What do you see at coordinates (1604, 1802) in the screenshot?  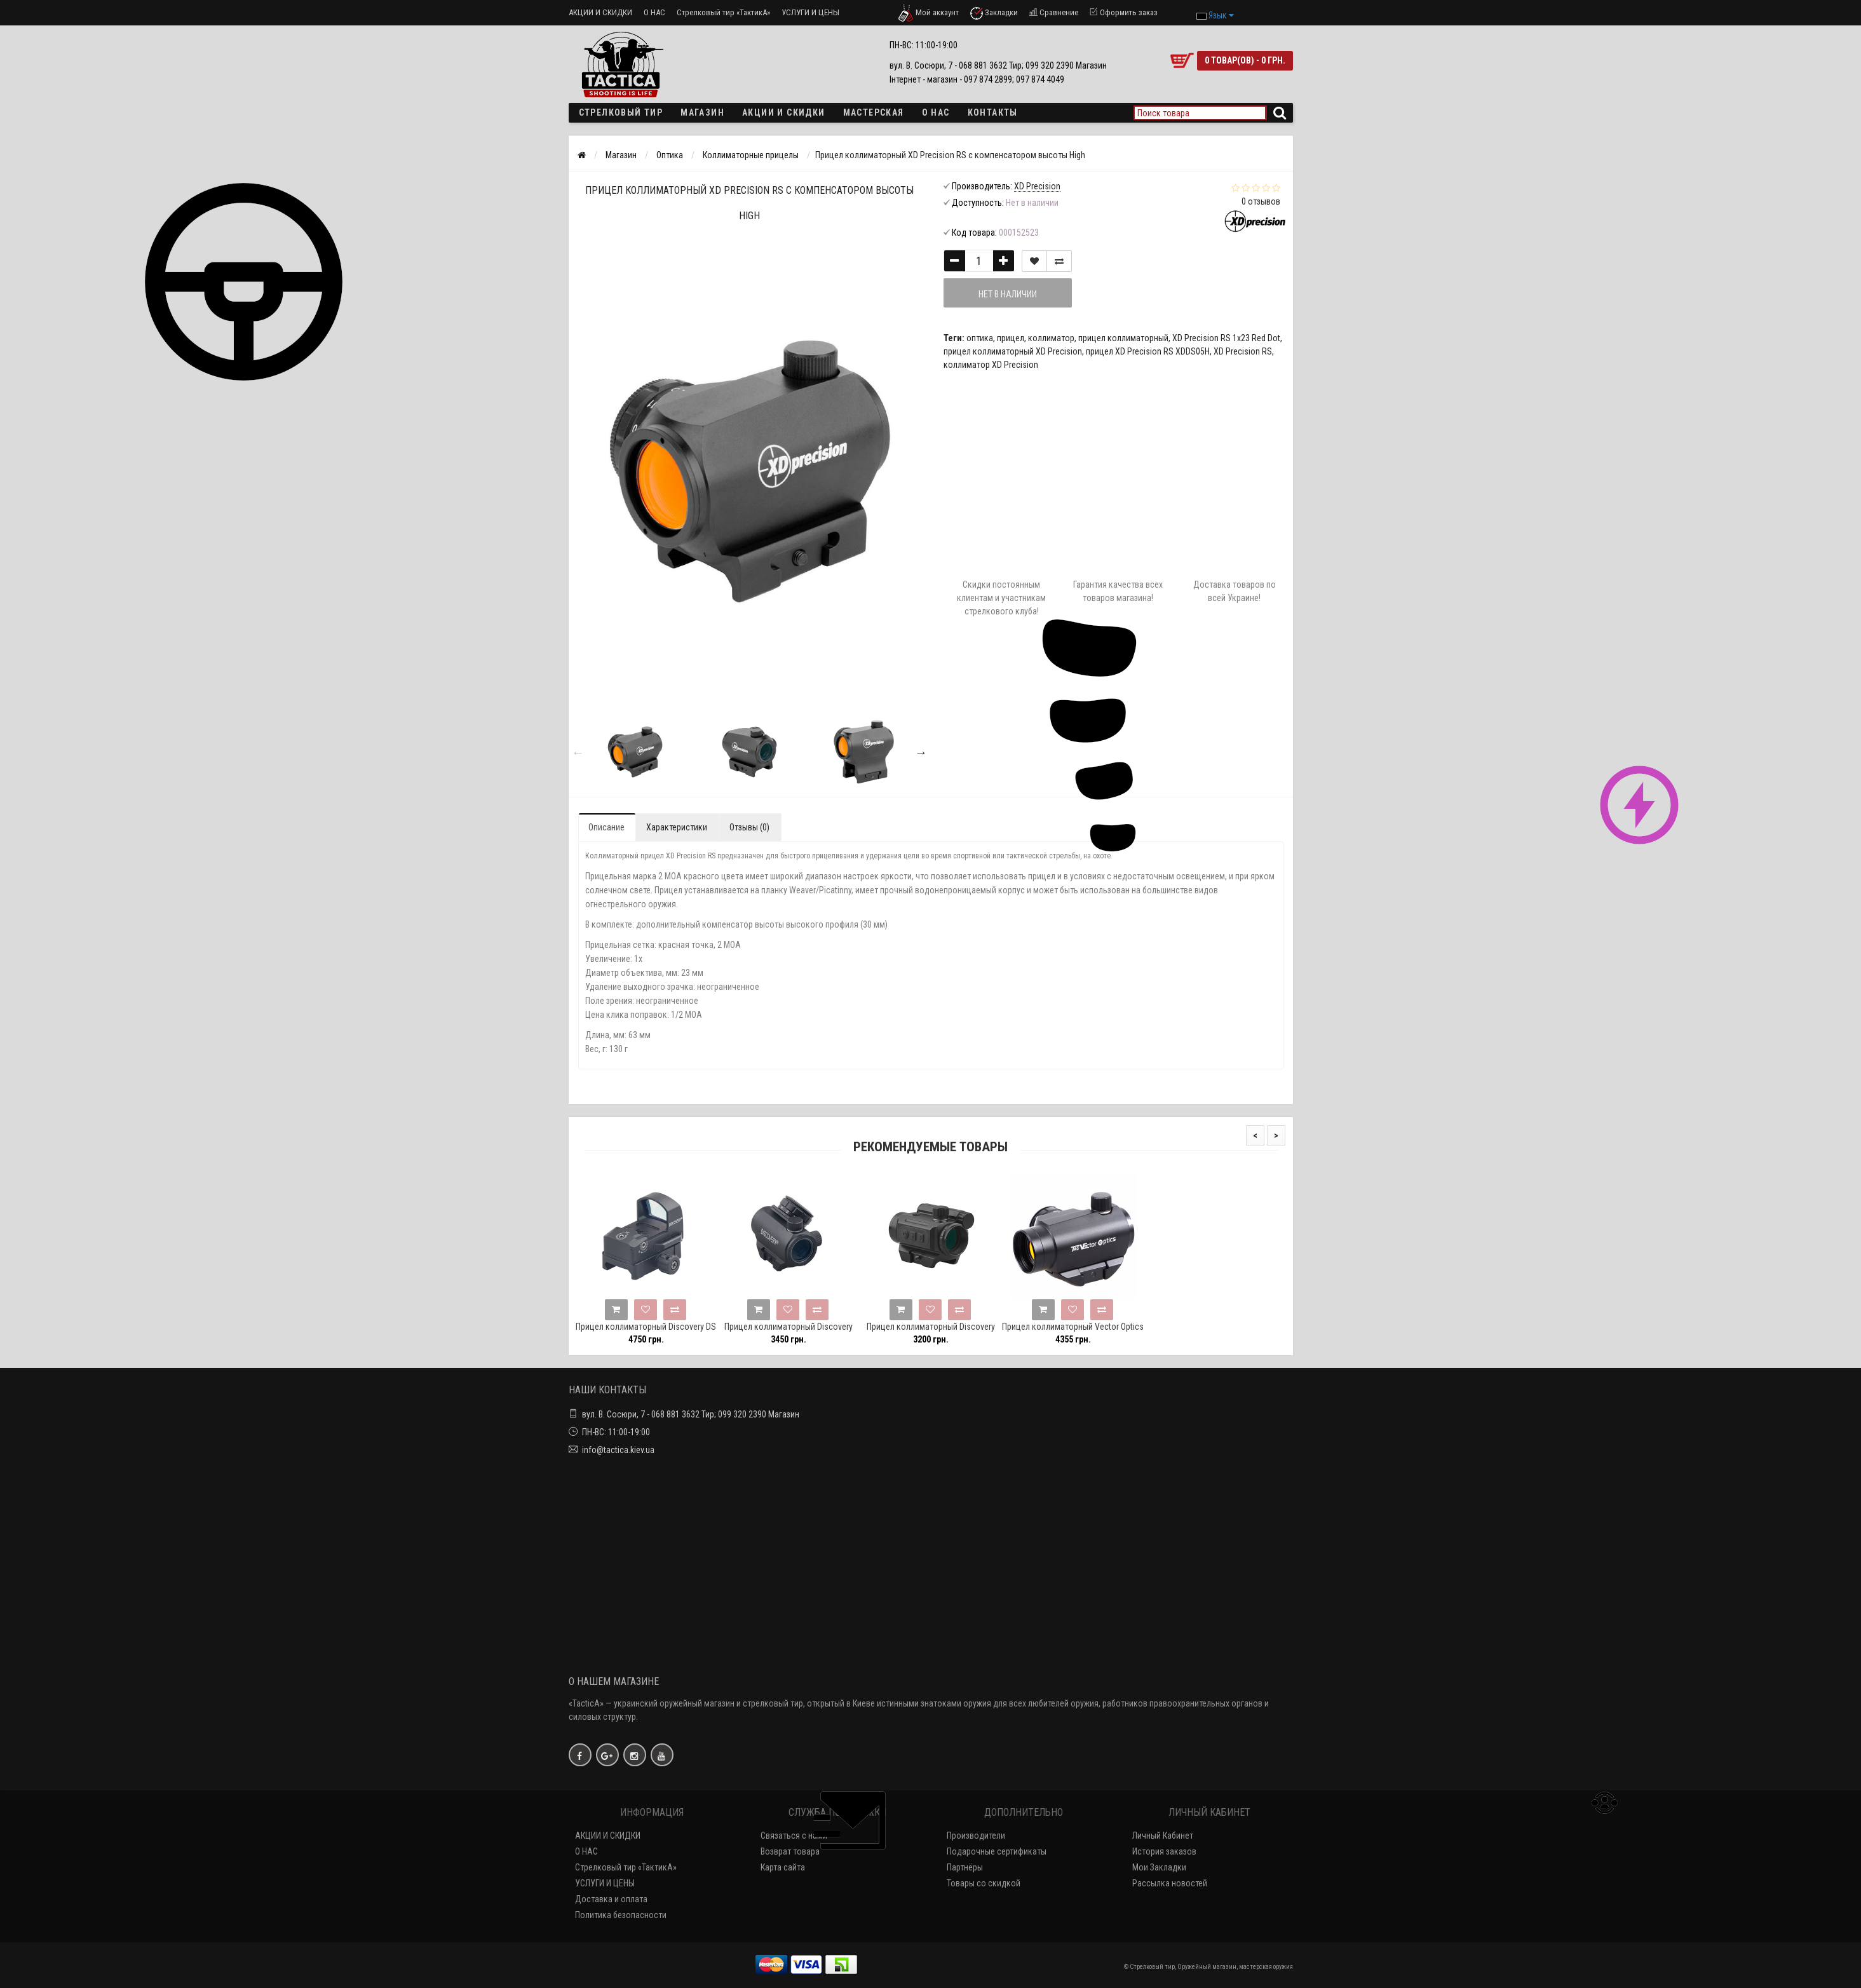 I see `view community members` at bounding box center [1604, 1802].